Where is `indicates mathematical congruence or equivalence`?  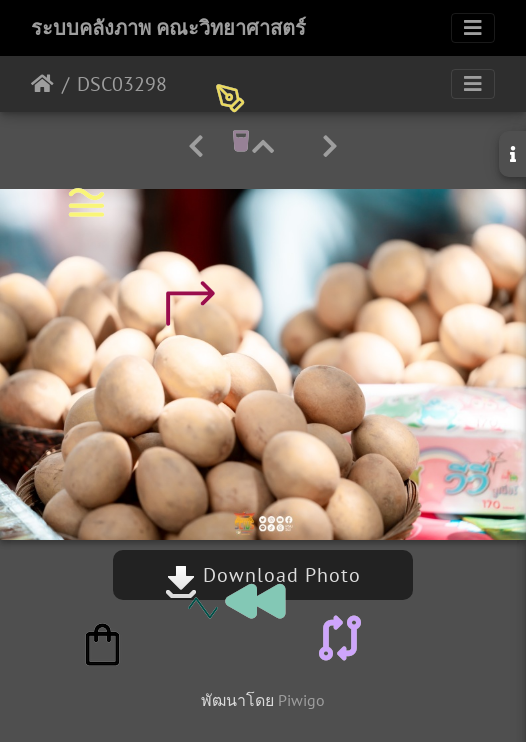 indicates mathematical congruence or equivalence is located at coordinates (86, 203).